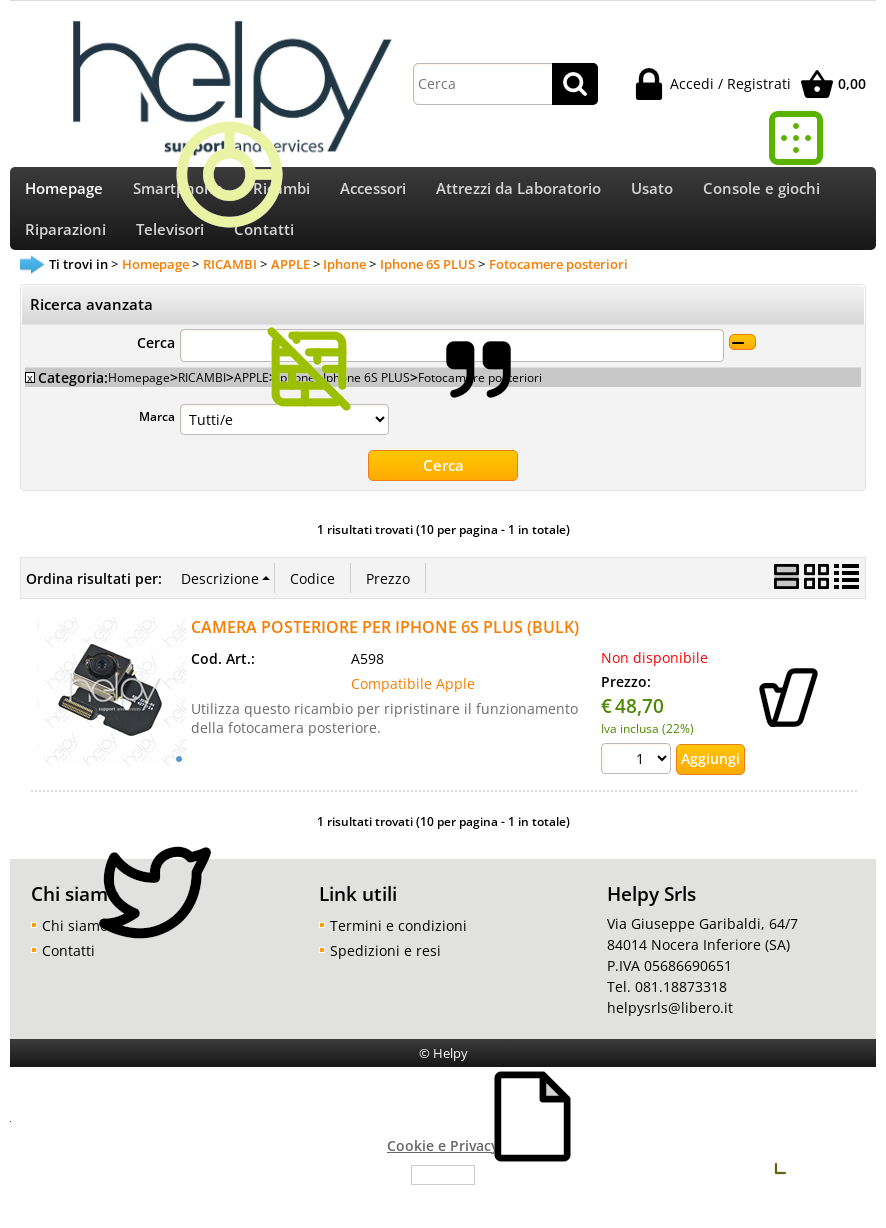  I want to click on view donut chart analytics, so click(229, 174).